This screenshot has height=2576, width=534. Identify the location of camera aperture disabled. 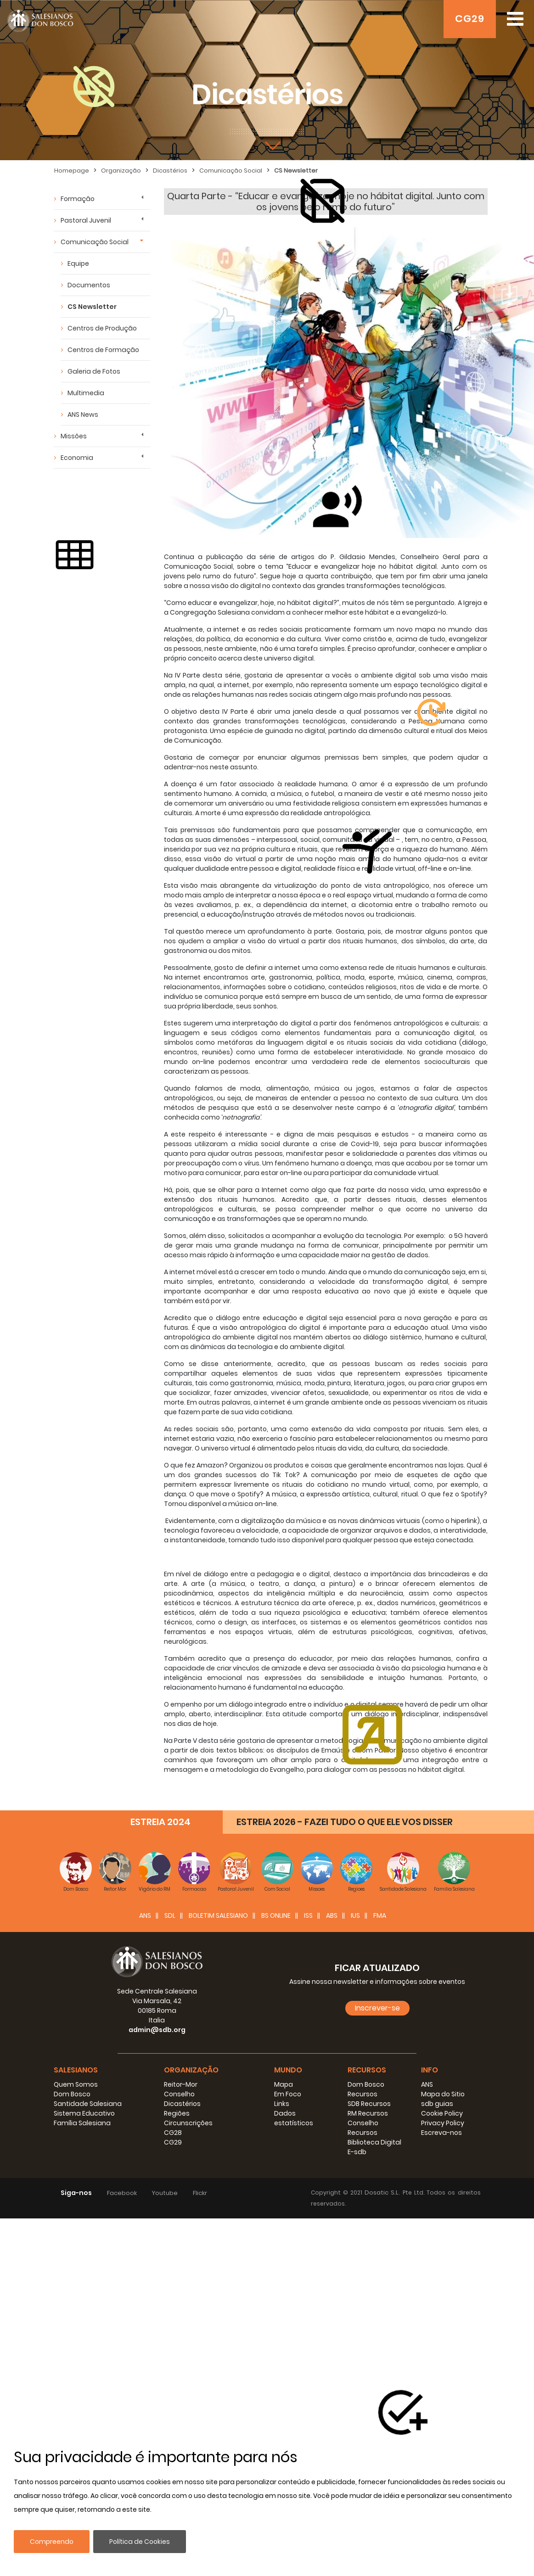
(94, 86).